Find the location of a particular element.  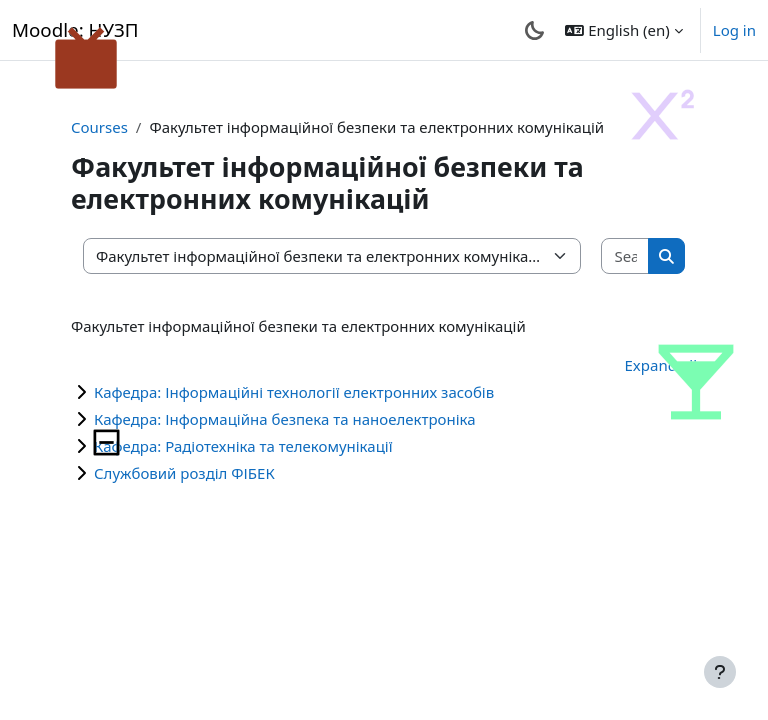

format selected text as superscript is located at coordinates (659, 114).